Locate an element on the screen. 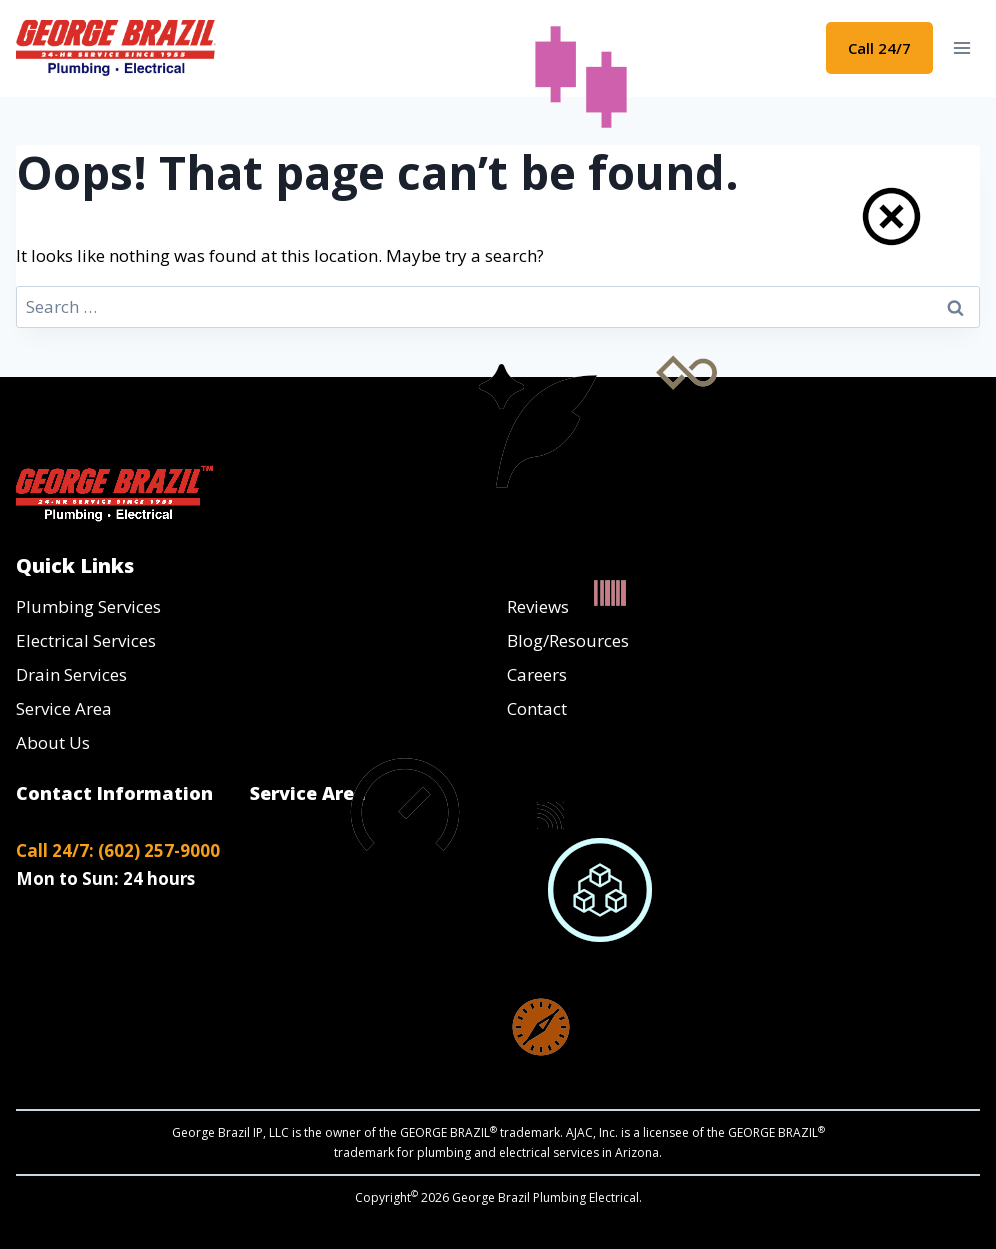 The height and width of the screenshot is (1249, 996). open Safari web browser is located at coordinates (541, 1027).